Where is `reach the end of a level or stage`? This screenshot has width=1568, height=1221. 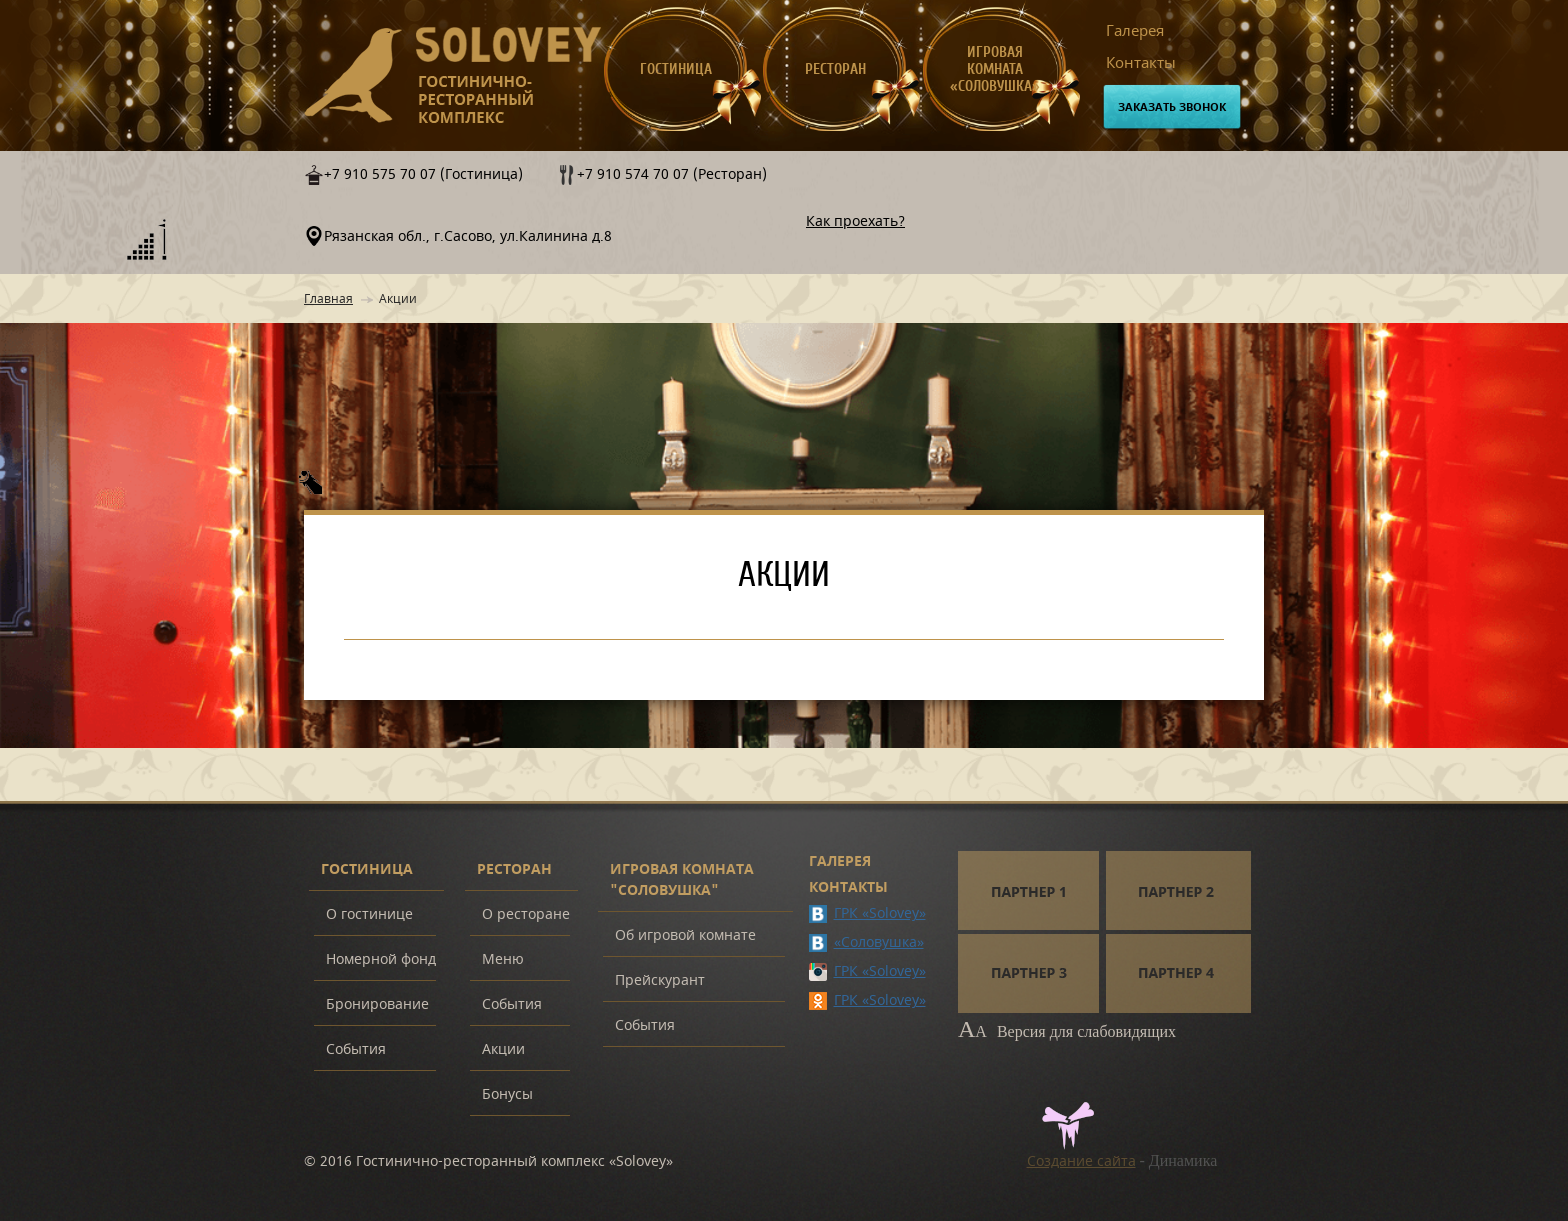 reach the end of a level or stage is located at coordinates (147, 239).